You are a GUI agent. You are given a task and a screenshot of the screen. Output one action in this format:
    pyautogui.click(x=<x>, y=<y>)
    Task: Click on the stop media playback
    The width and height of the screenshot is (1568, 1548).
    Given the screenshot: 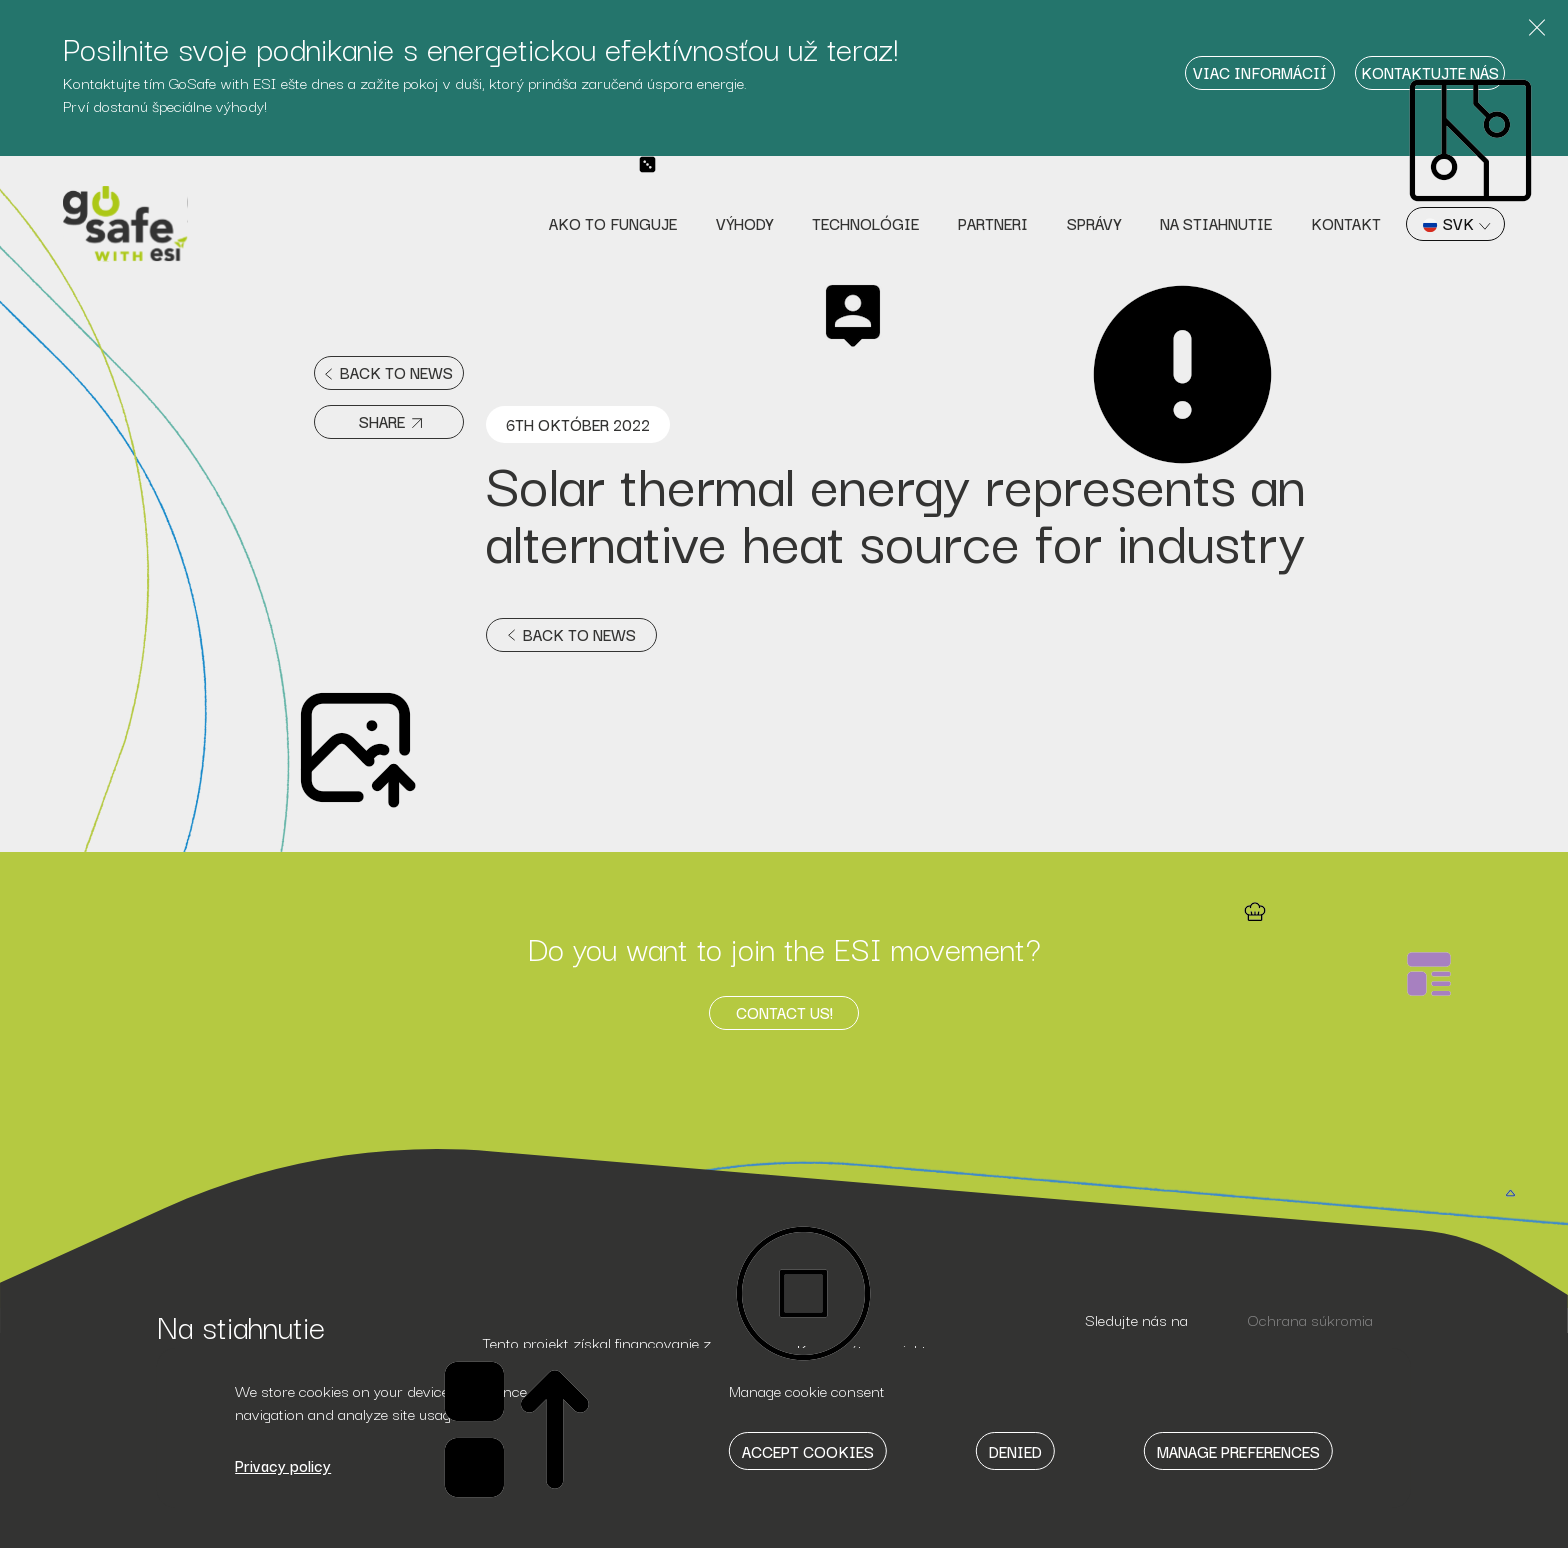 What is the action you would take?
    pyautogui.click(x=803, y=1293)
    